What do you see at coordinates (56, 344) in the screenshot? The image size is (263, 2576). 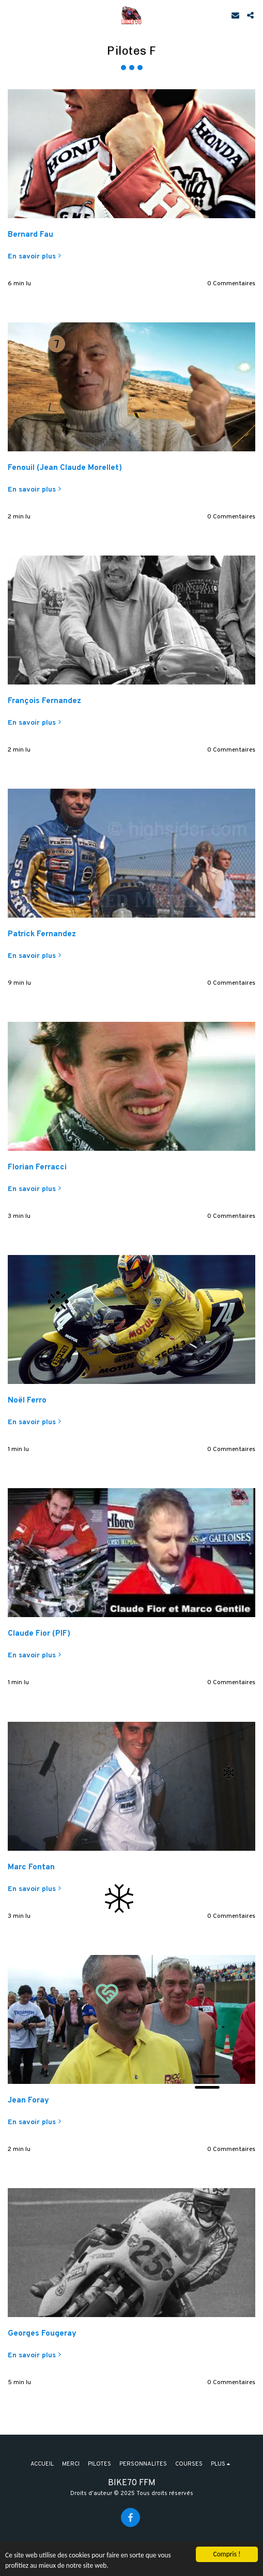 I see `indicates step 7 in a multi-step process` at bounding box center [56, 344].